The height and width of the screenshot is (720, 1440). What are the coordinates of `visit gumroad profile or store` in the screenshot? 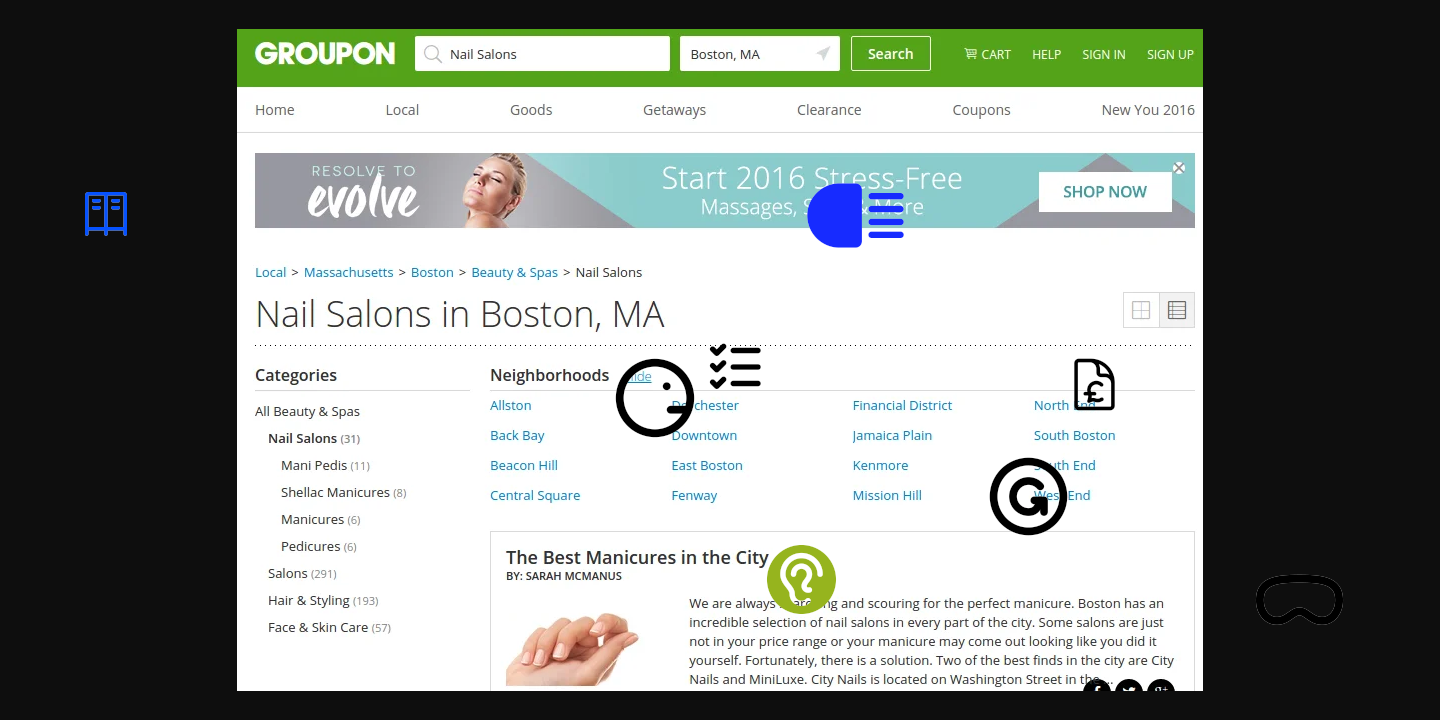 It's located at (1028, 496).